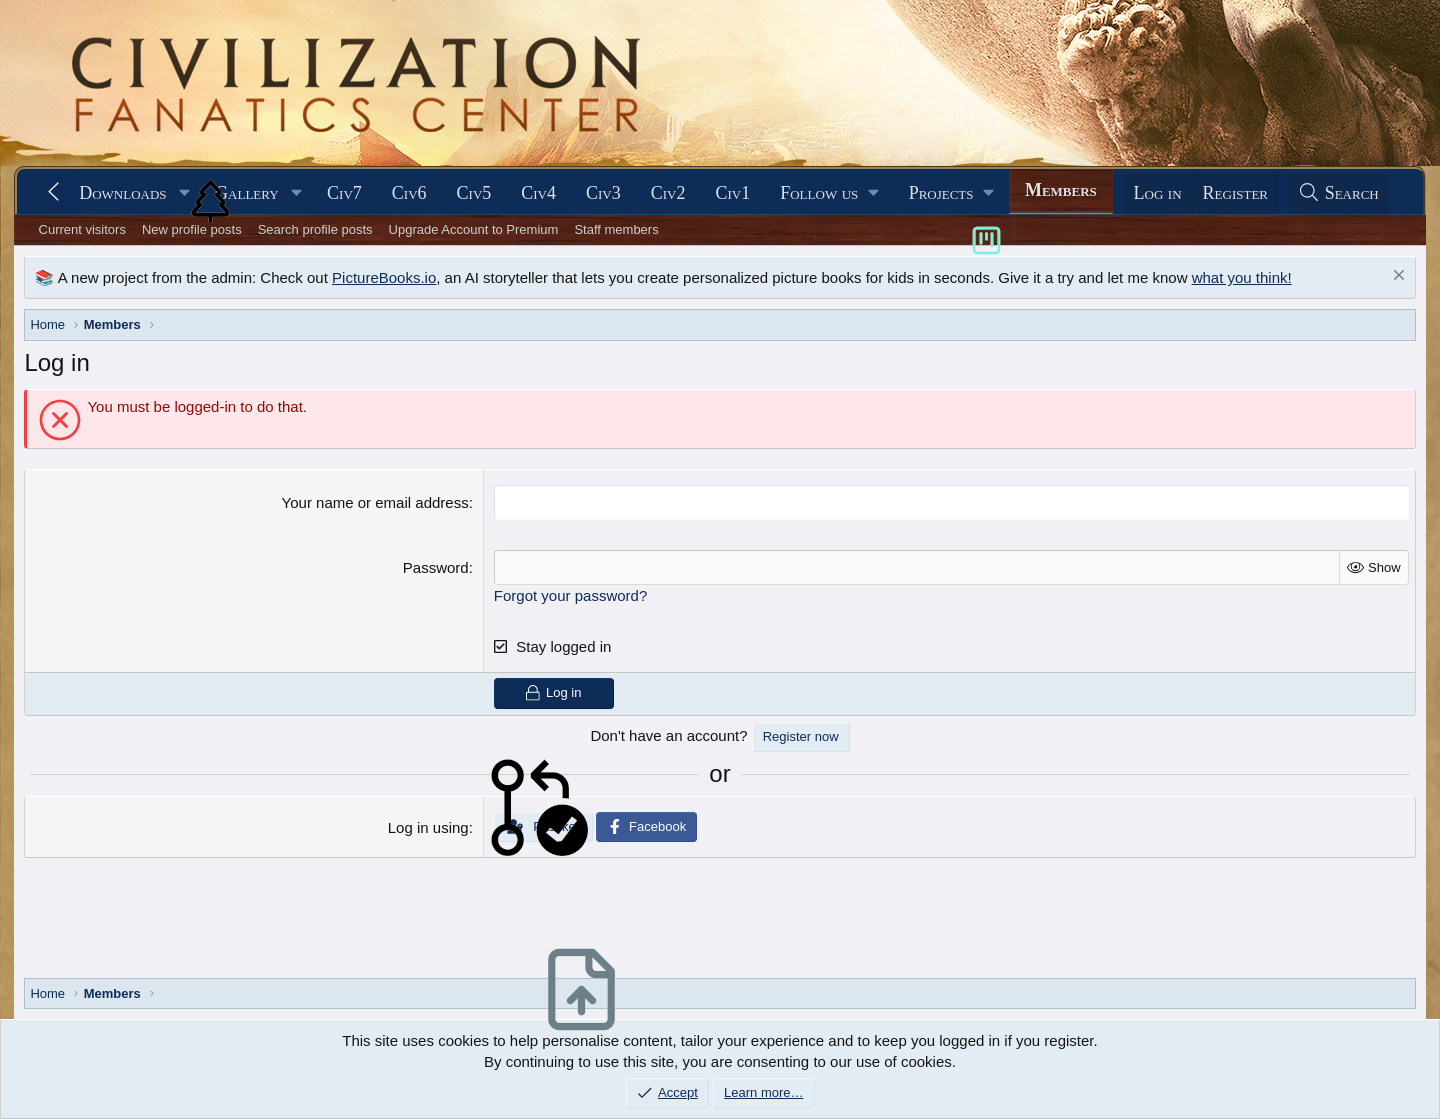  What do you see at coordinates (581, 989) in the screenshot?
I see `upload a file` at bounding box center [581, 989].